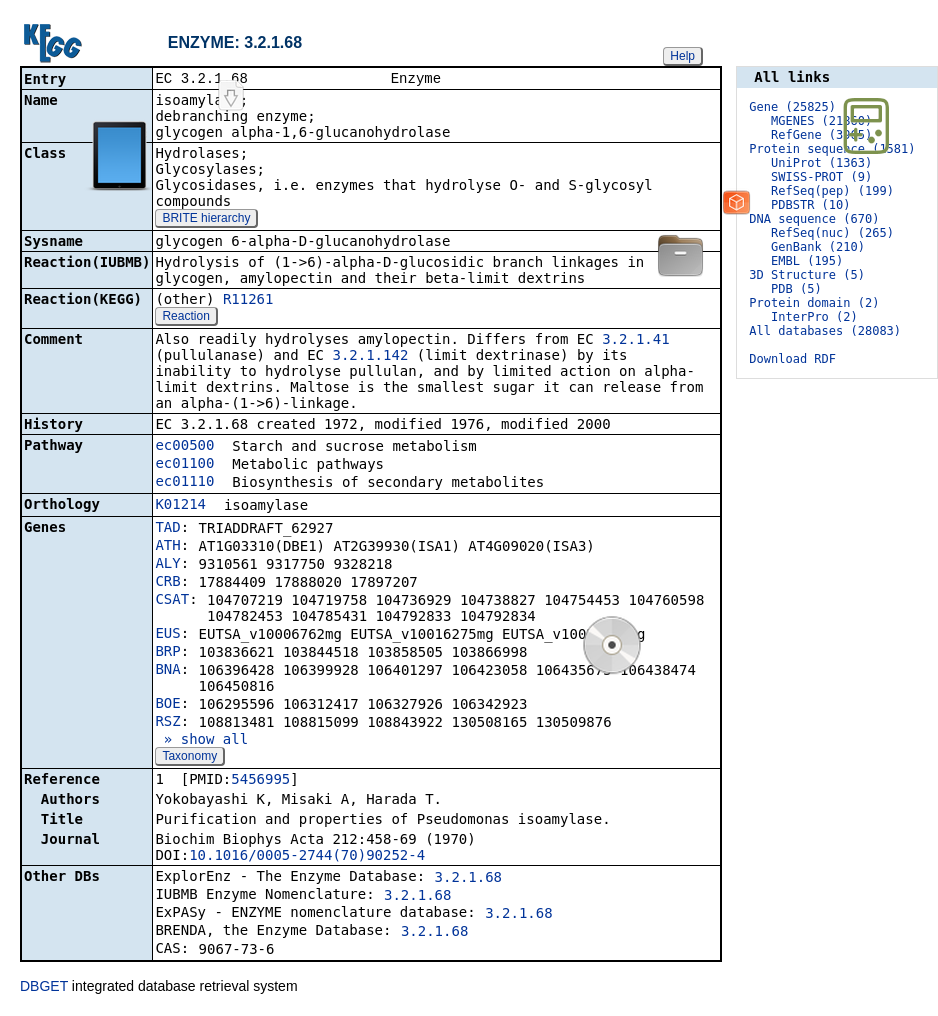  Describe the element at coordinates (612, 645) in the screenshot. I see `indicates a rewritable CD-RW disc` at that location.